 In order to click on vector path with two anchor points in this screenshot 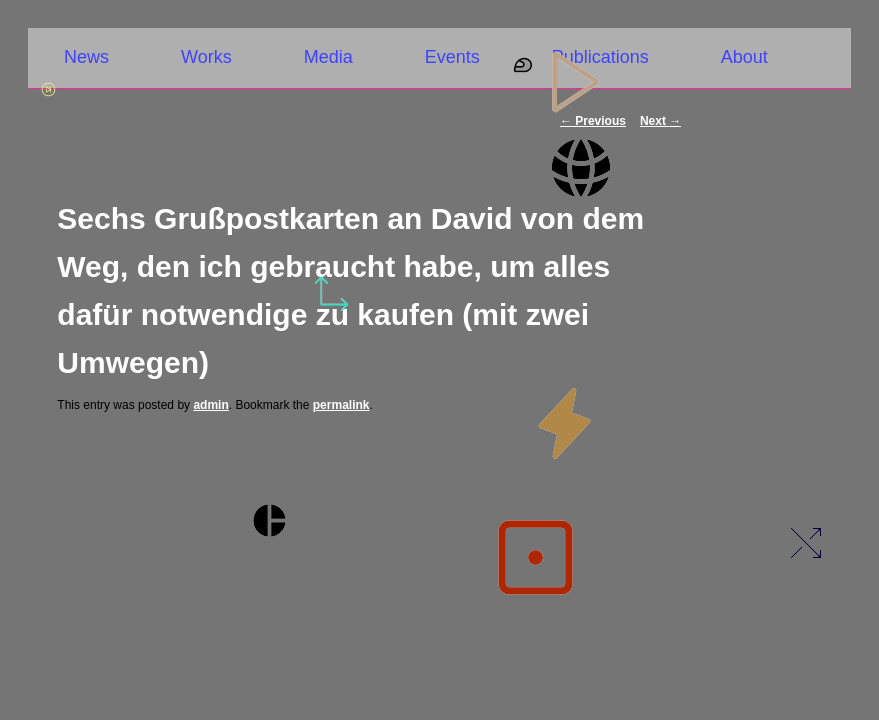, I will do `click(330, 293)`.